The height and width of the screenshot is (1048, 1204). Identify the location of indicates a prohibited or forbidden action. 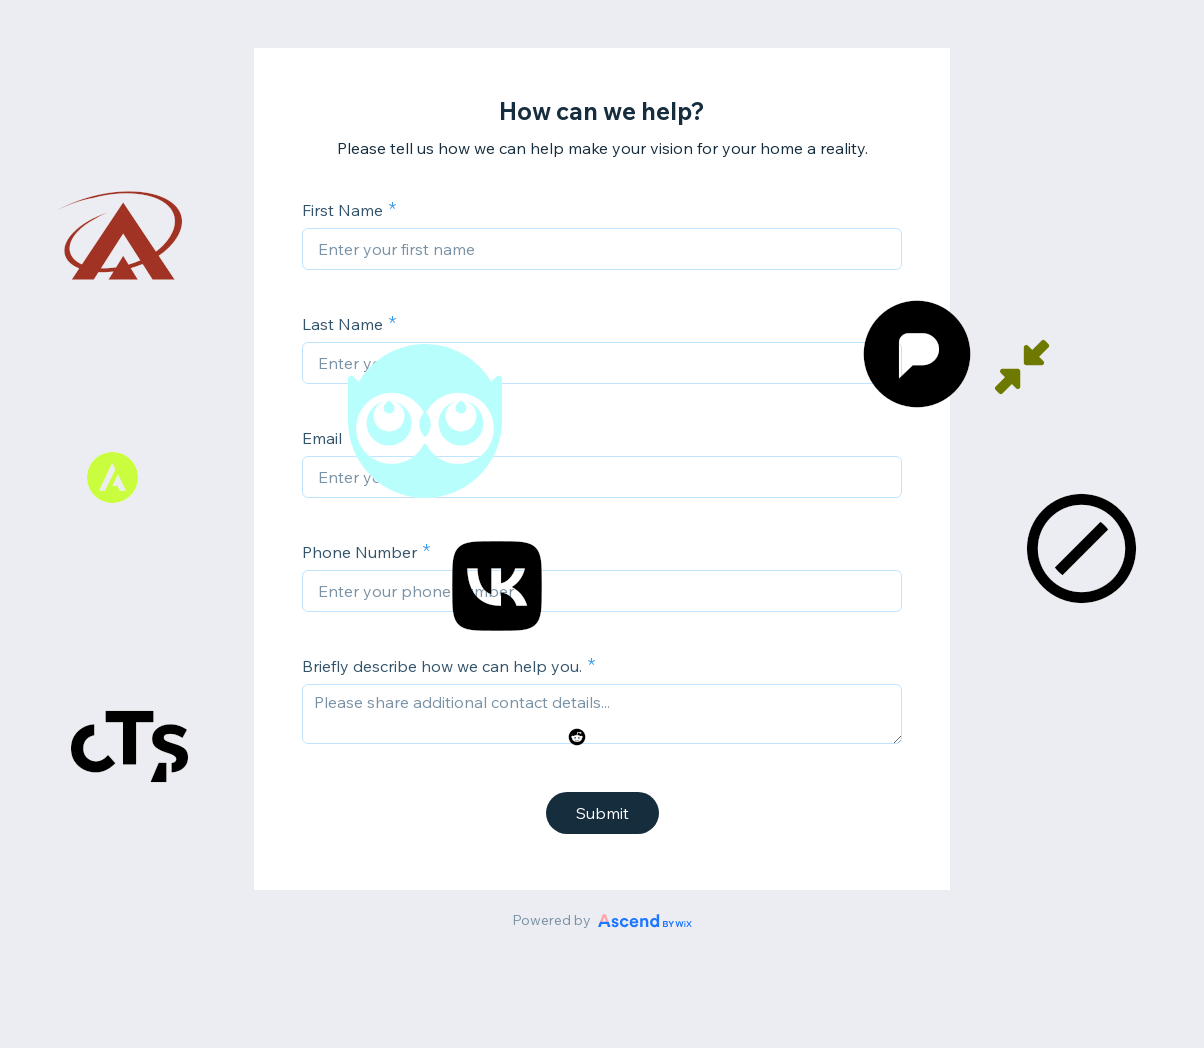
(1081, 548).